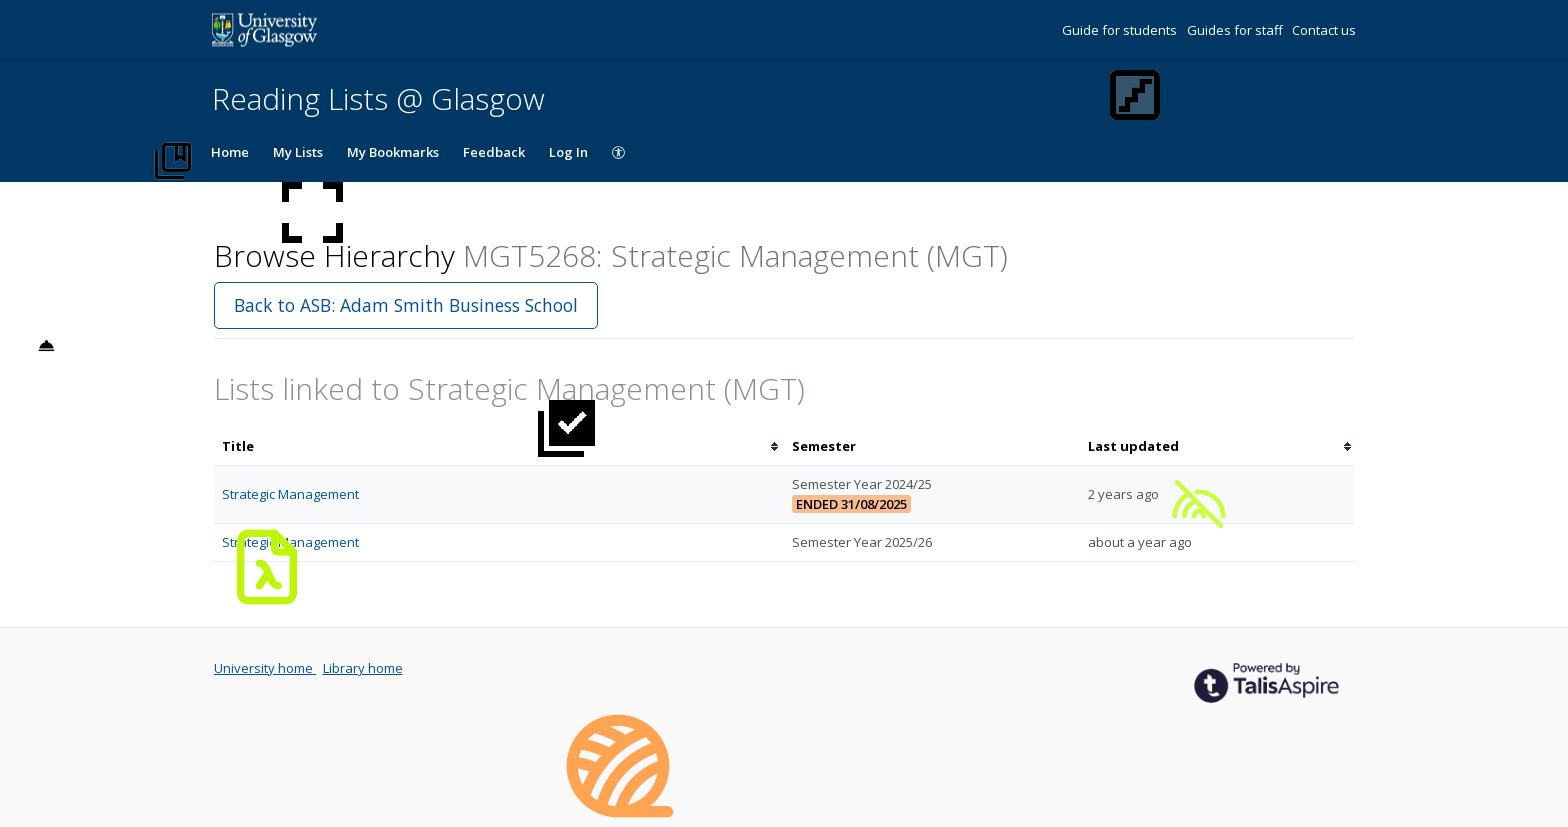 The image size is (1568, 827). I want to click on scan a QR code or barcode, so click(312, 212).